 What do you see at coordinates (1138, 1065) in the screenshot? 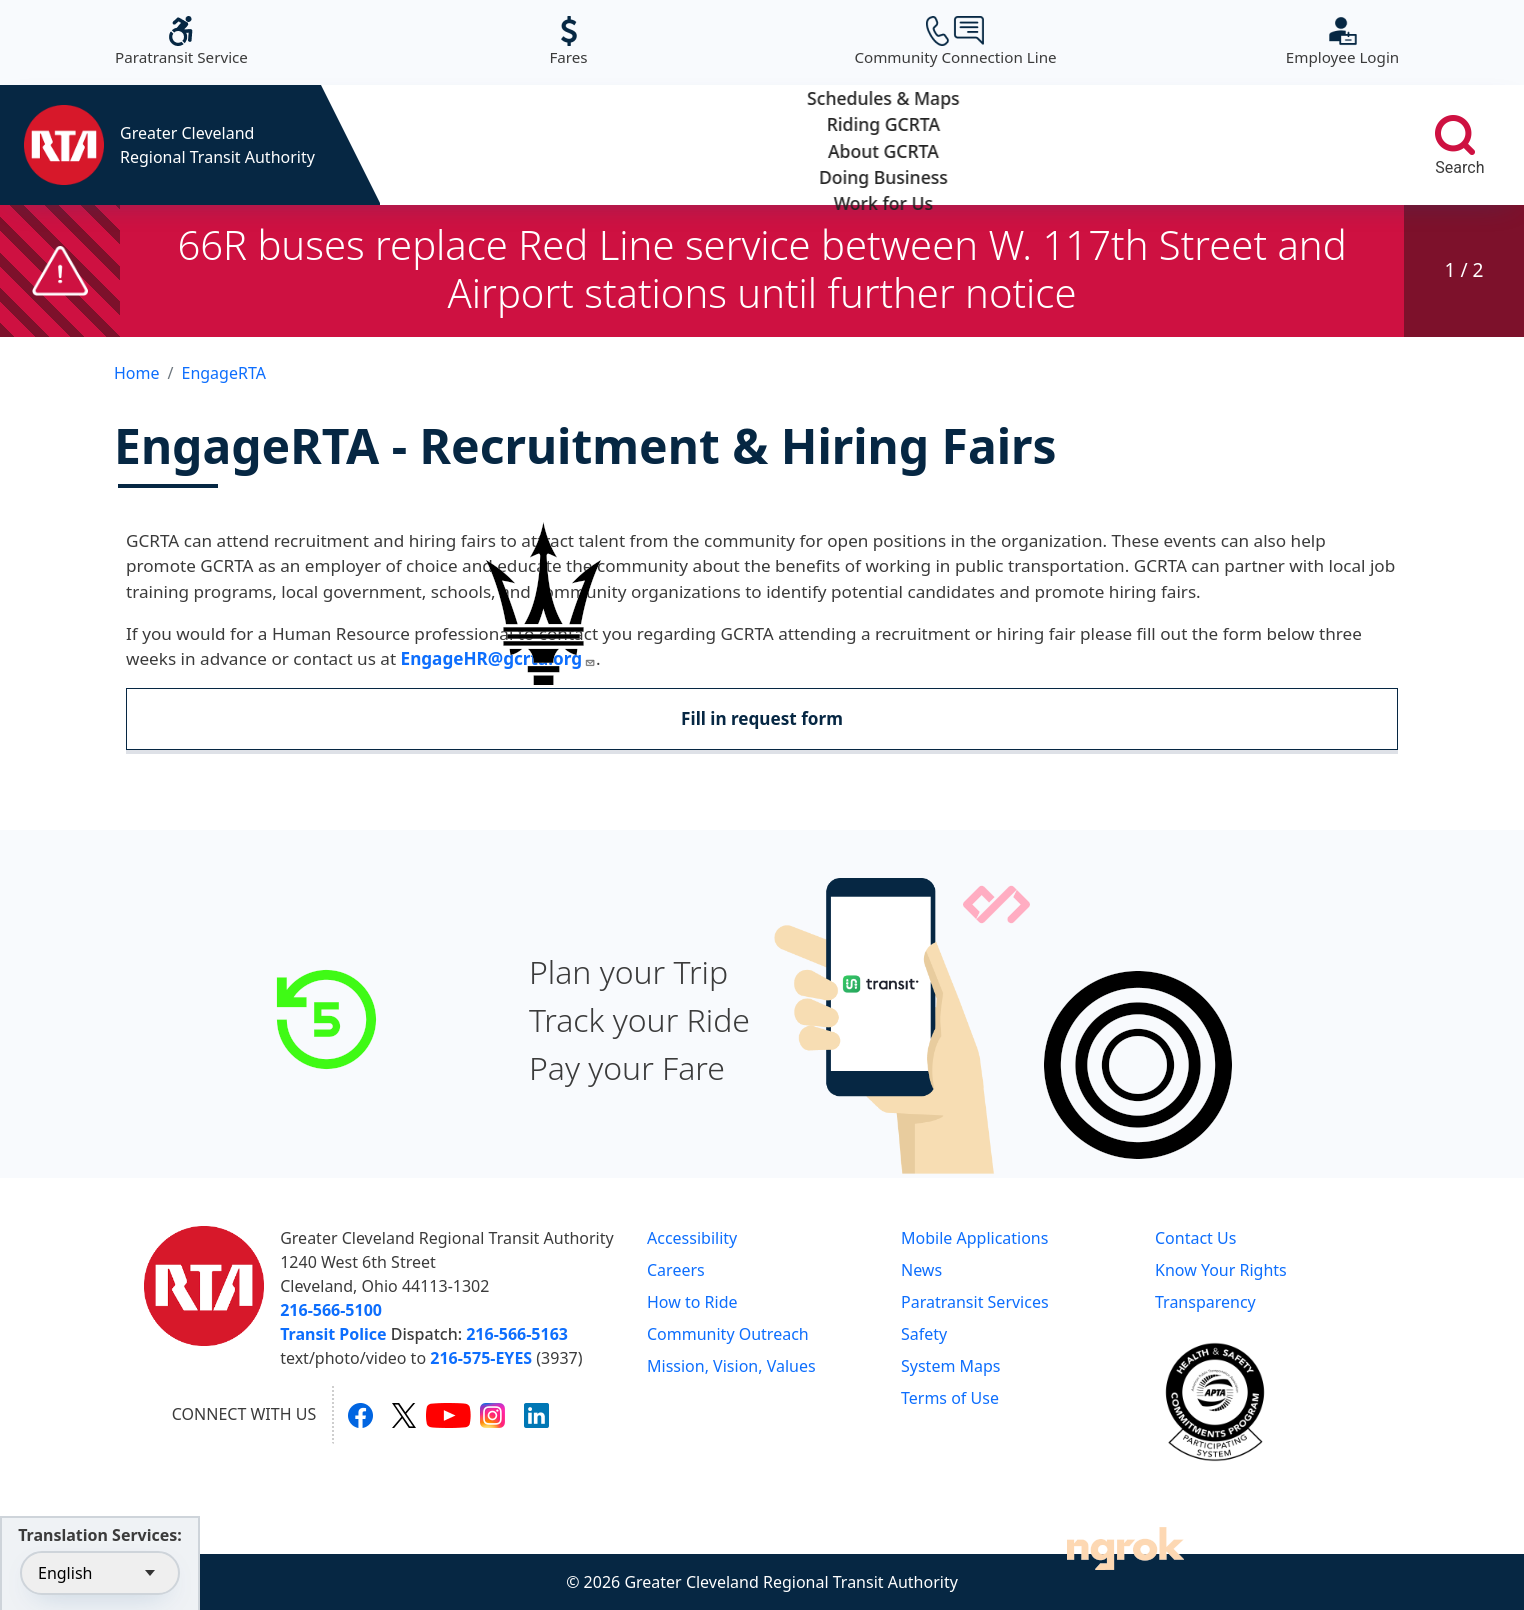
I see `open zen browser` at bounding box center [1138, 1065].